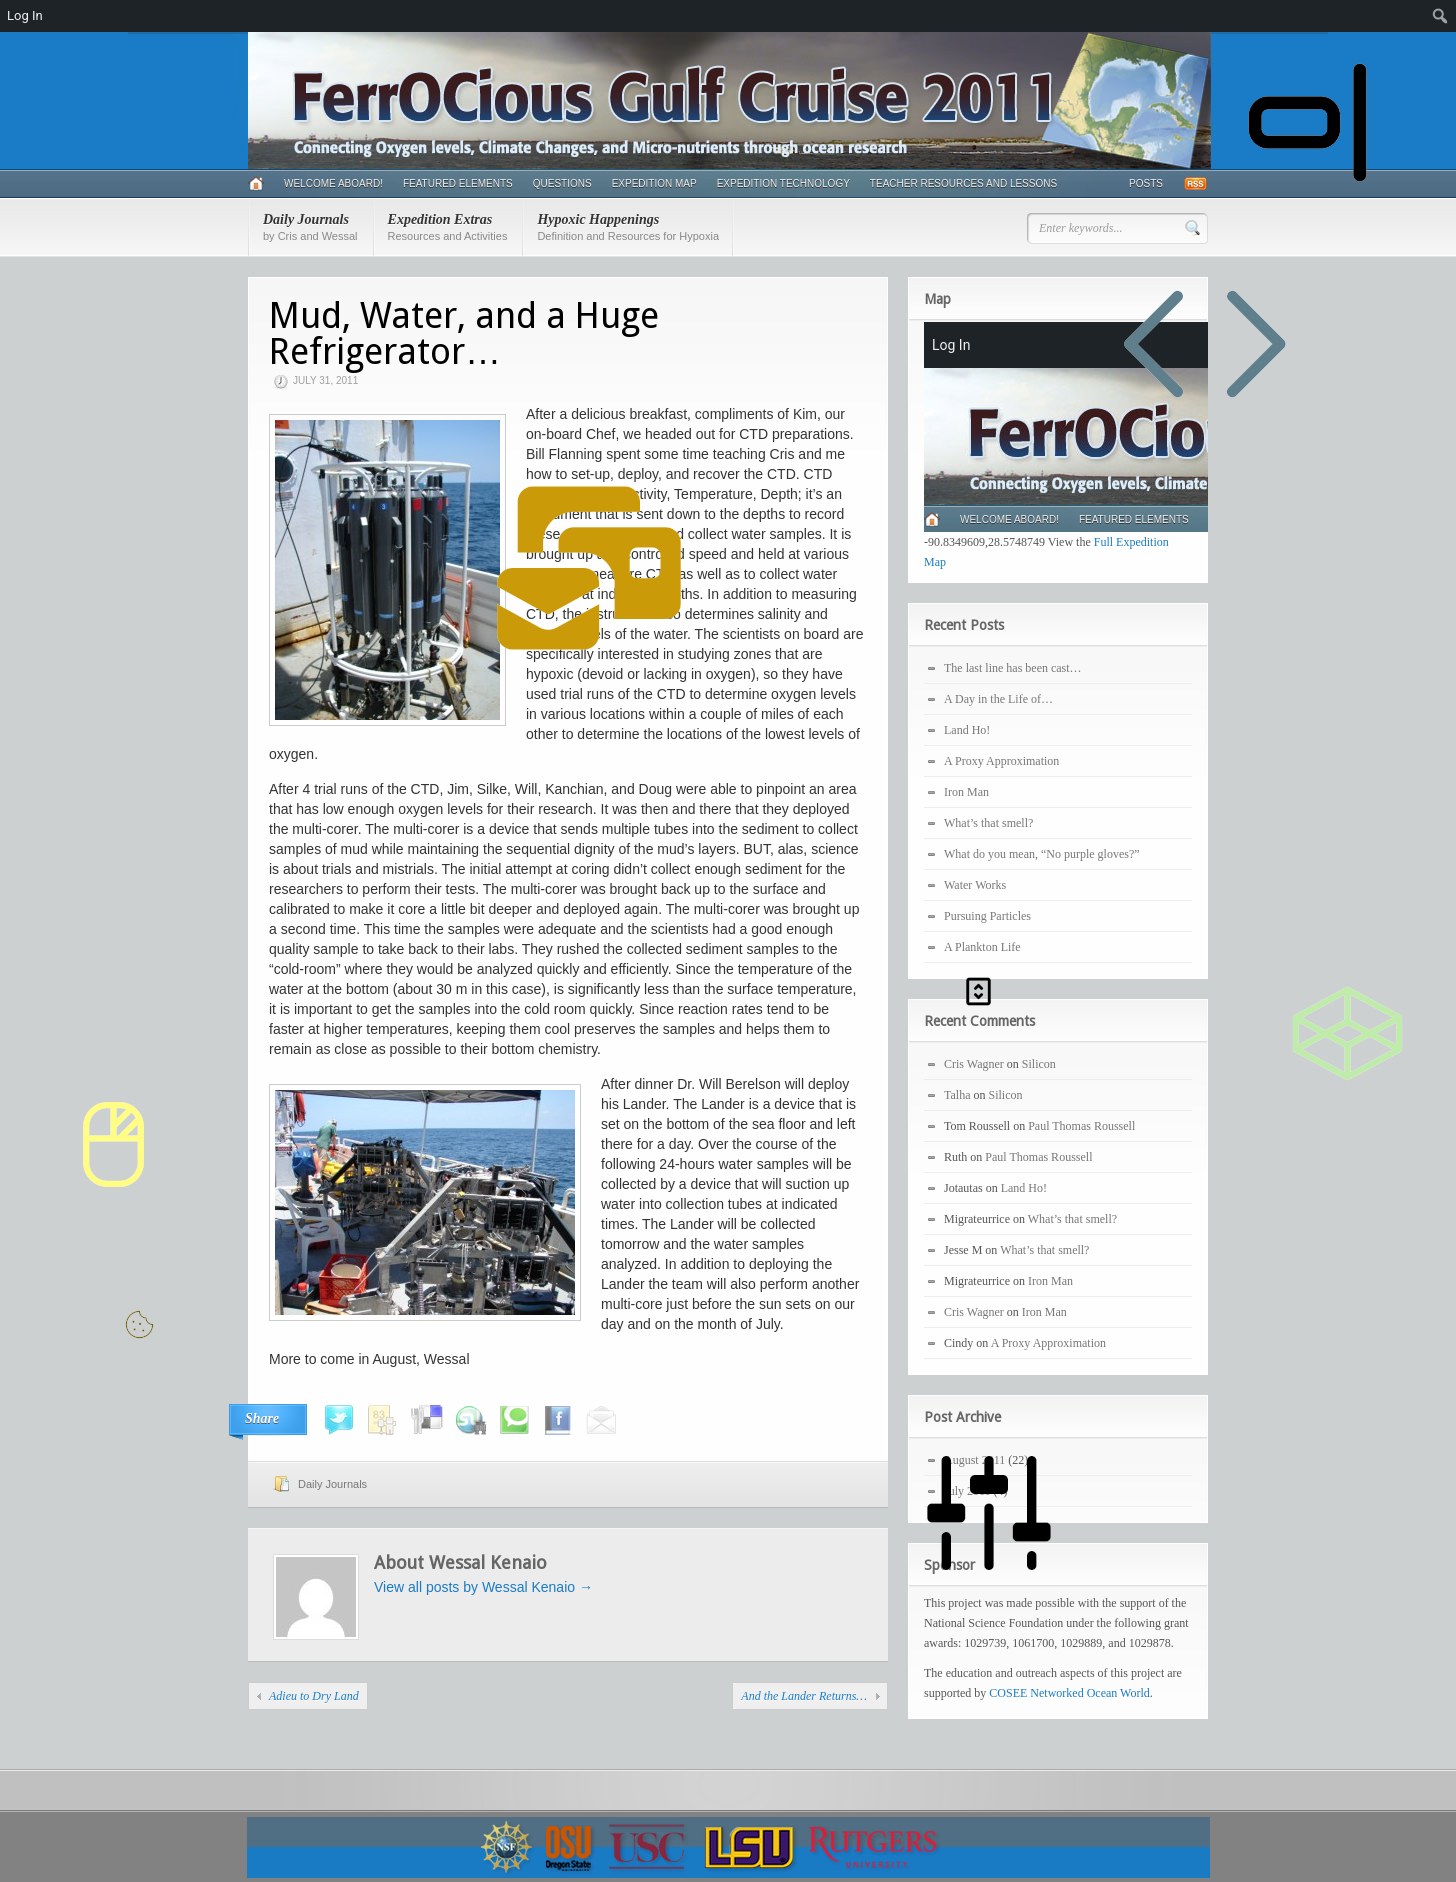 The width and height of the screenshot is (1456, 1882). What do you see at coordinates (989, 1513) in the screenshot?
I see `adjust settings or preferences` at bounding box center [989, 1513].